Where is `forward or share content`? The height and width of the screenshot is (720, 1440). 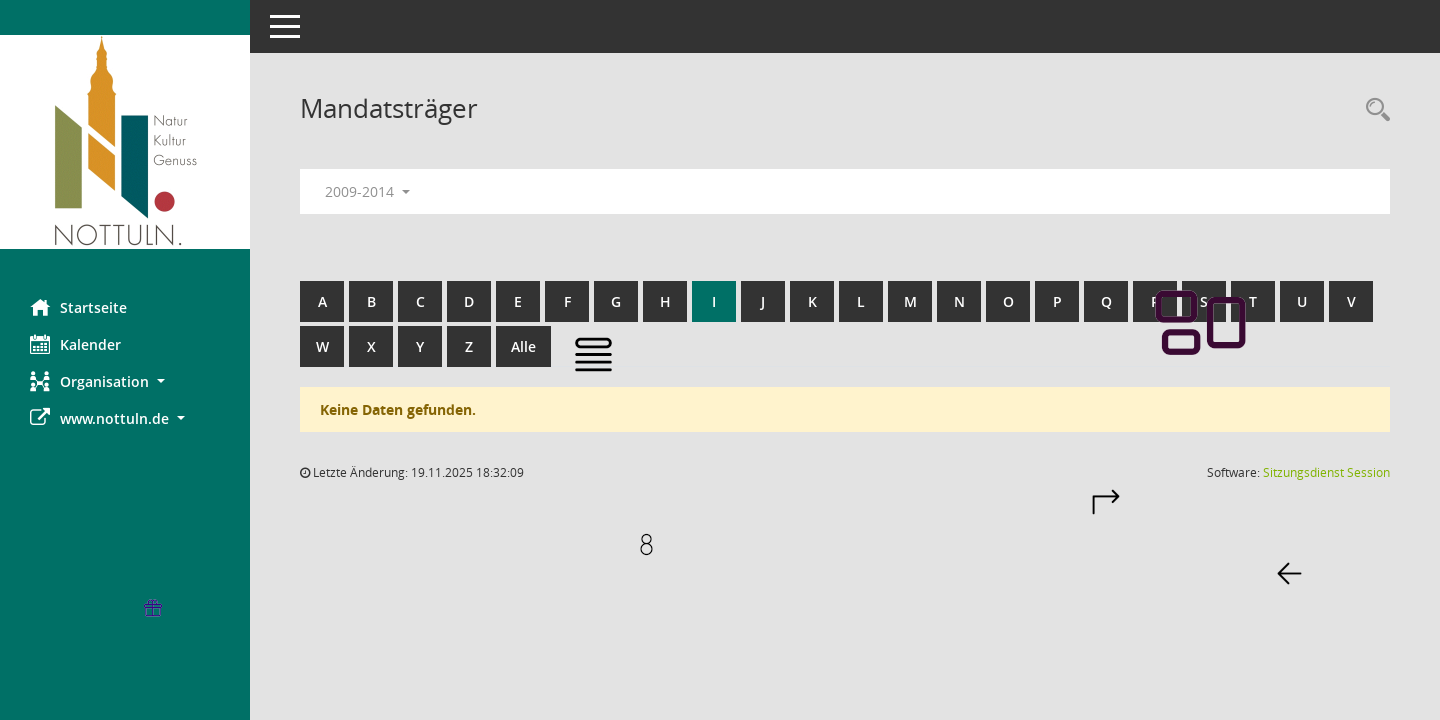
forward or share content is located at coordinates (1106, 502).